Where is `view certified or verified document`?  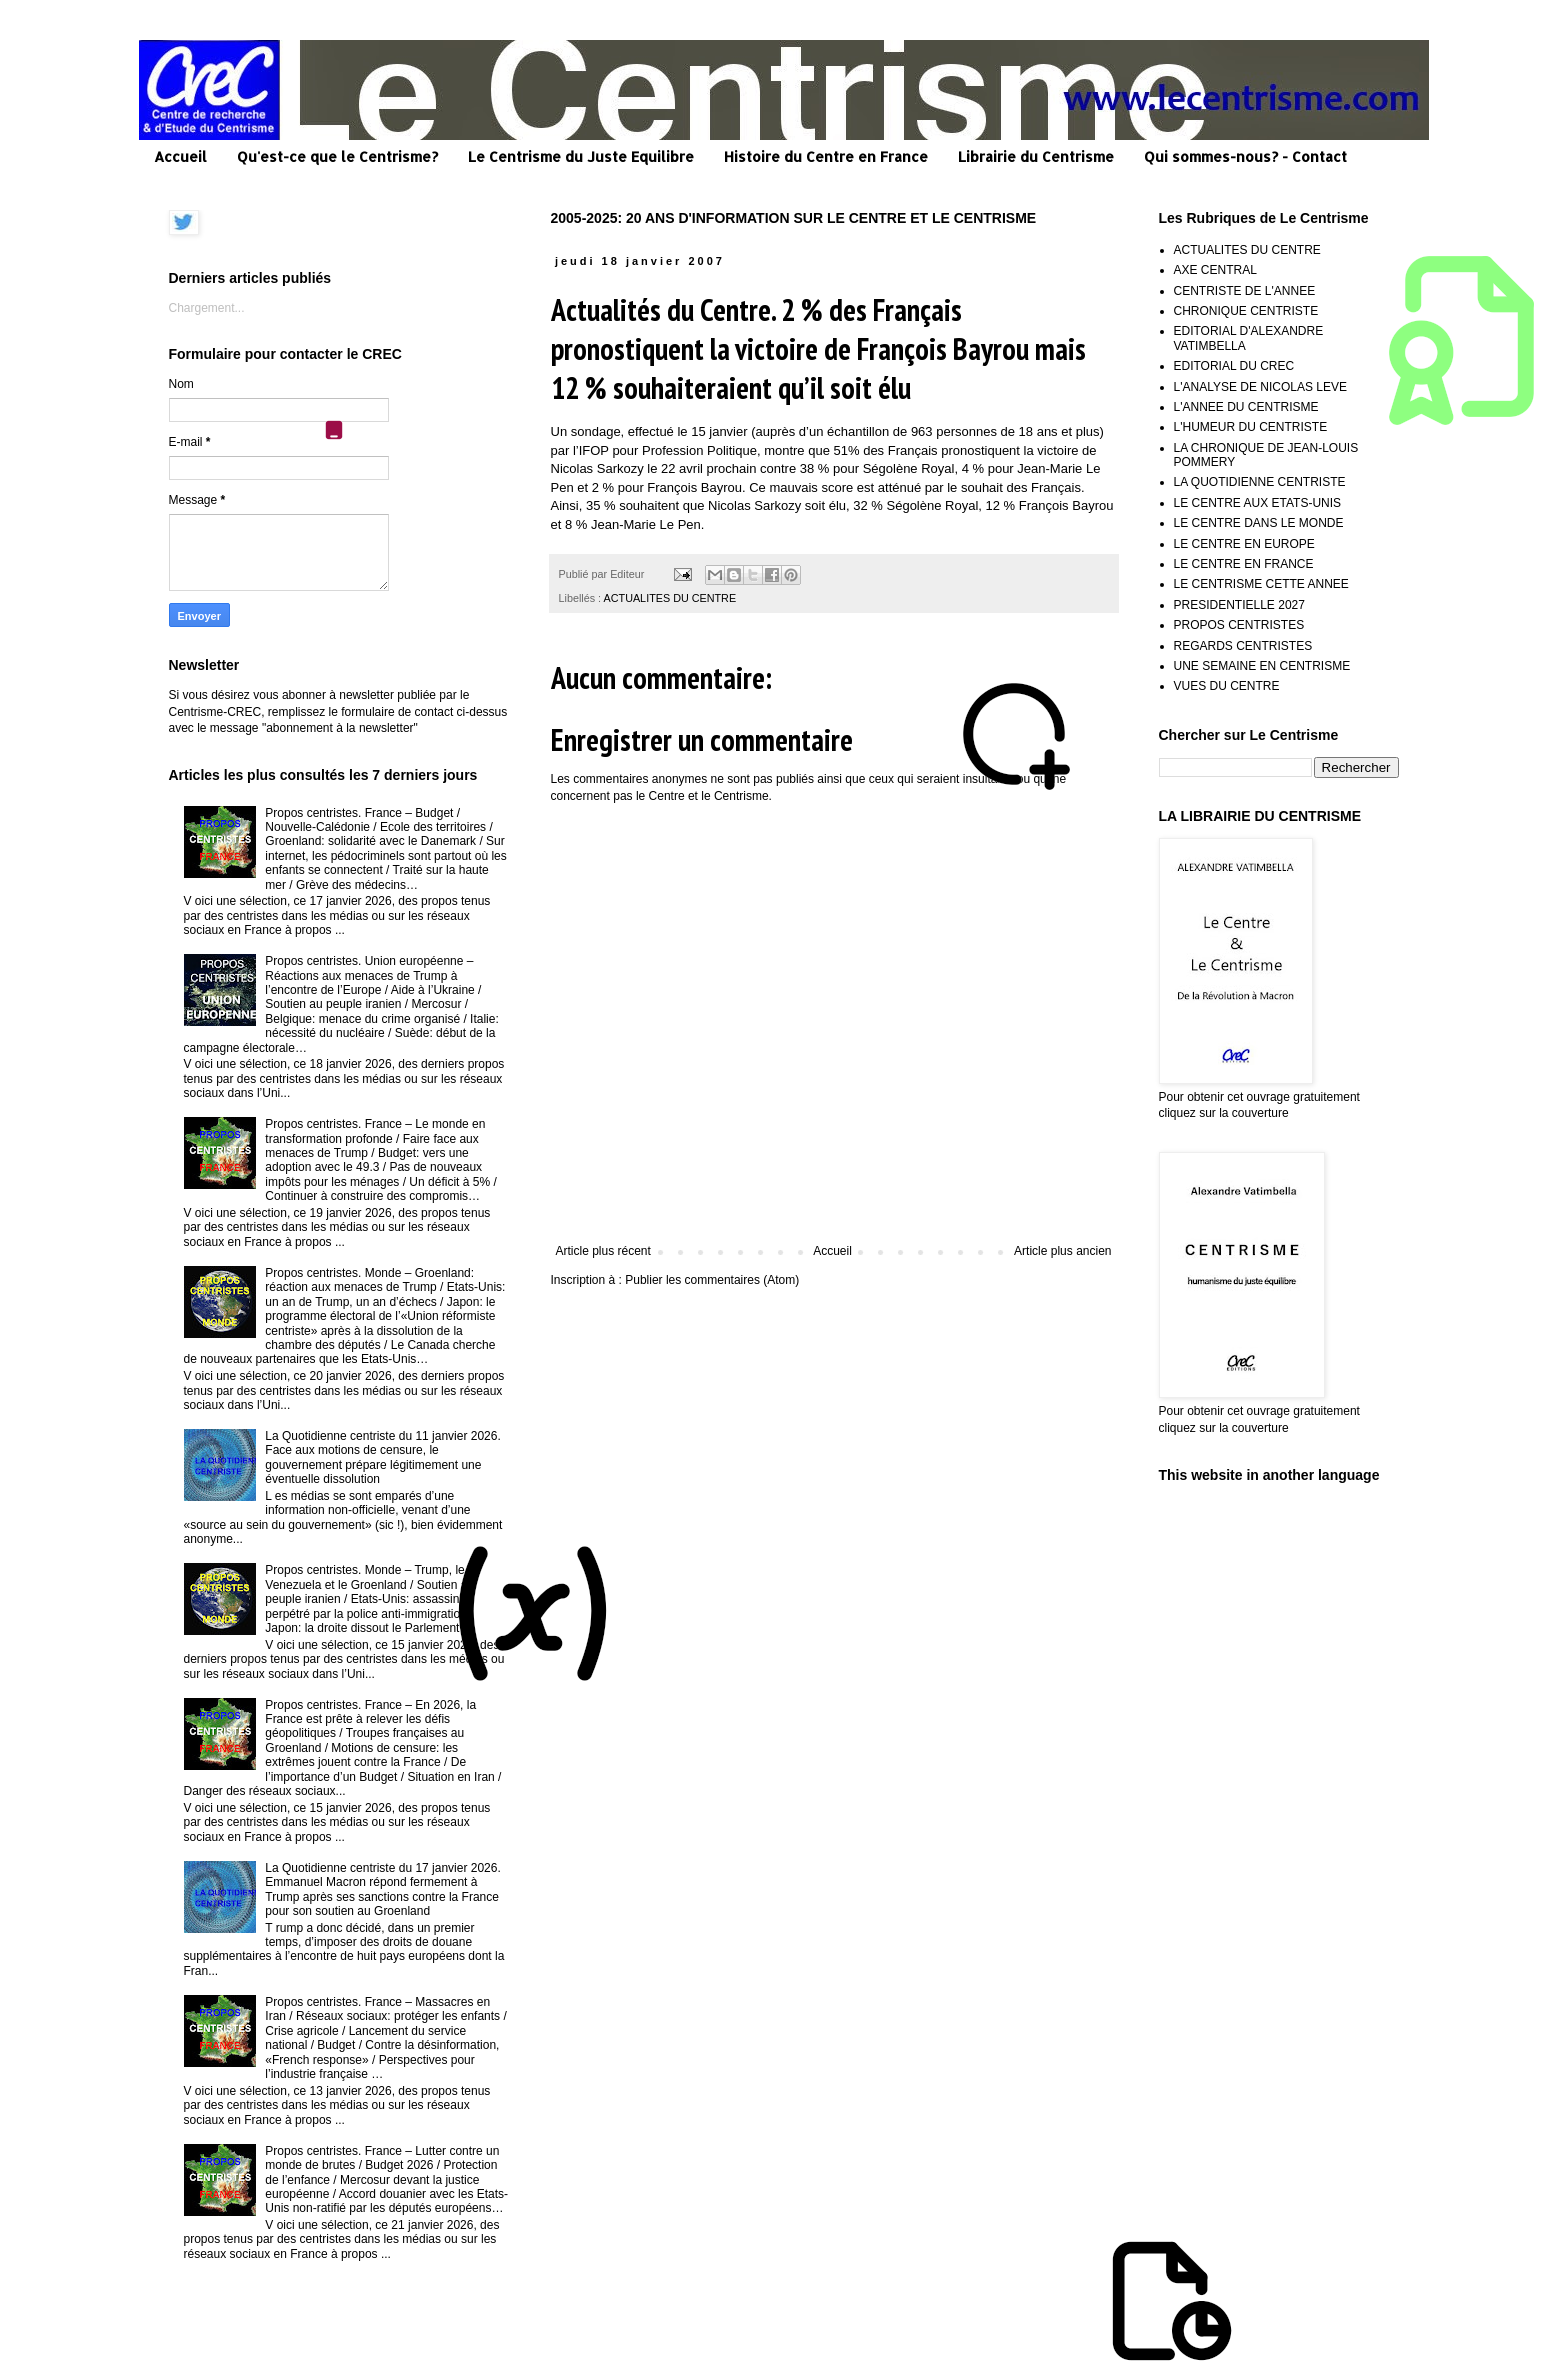 view certified or verified document is located at coordinates (1469, 336).